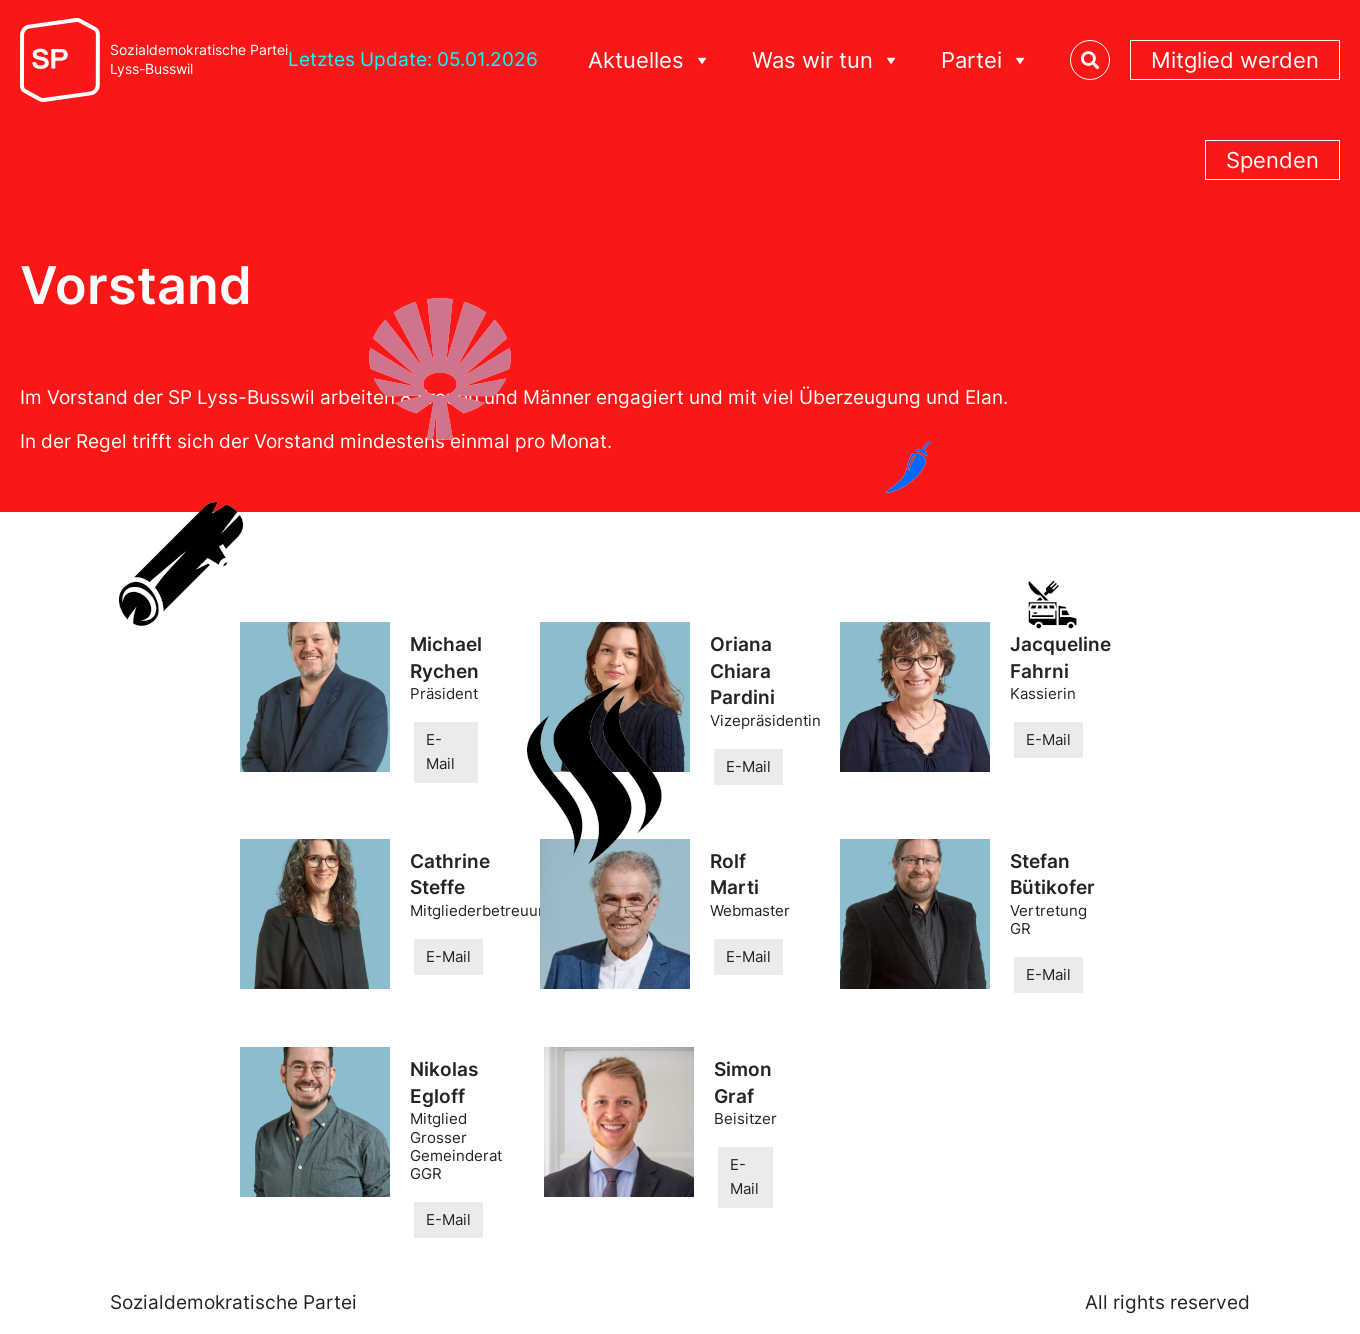 The width and height of the screenshot is (1360, 1334). Describe the element at coordinates (1052, 604) in the screenshot. I see `find nearby food trucks` at that location.